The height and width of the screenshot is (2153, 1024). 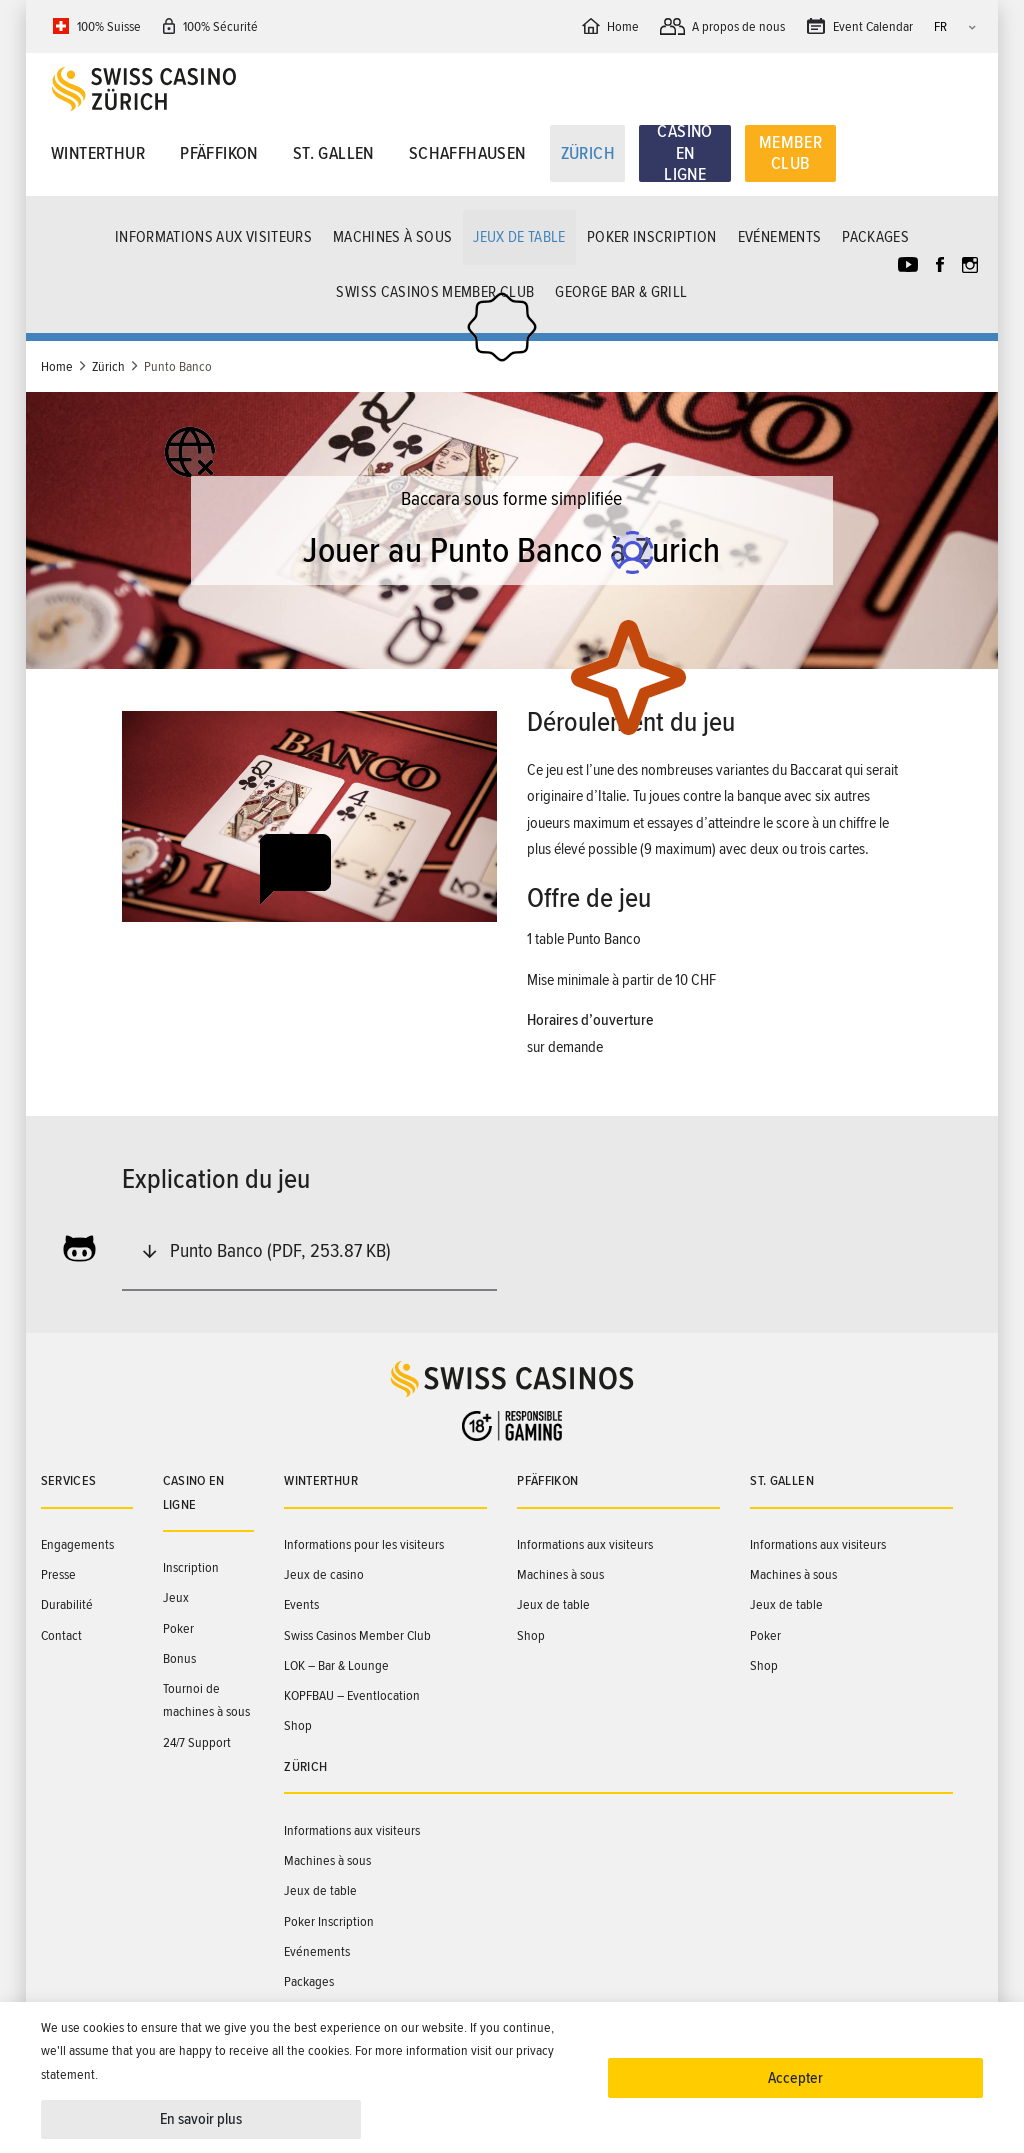 I want to click on open chat or messaging, so click(x=295, y=869).